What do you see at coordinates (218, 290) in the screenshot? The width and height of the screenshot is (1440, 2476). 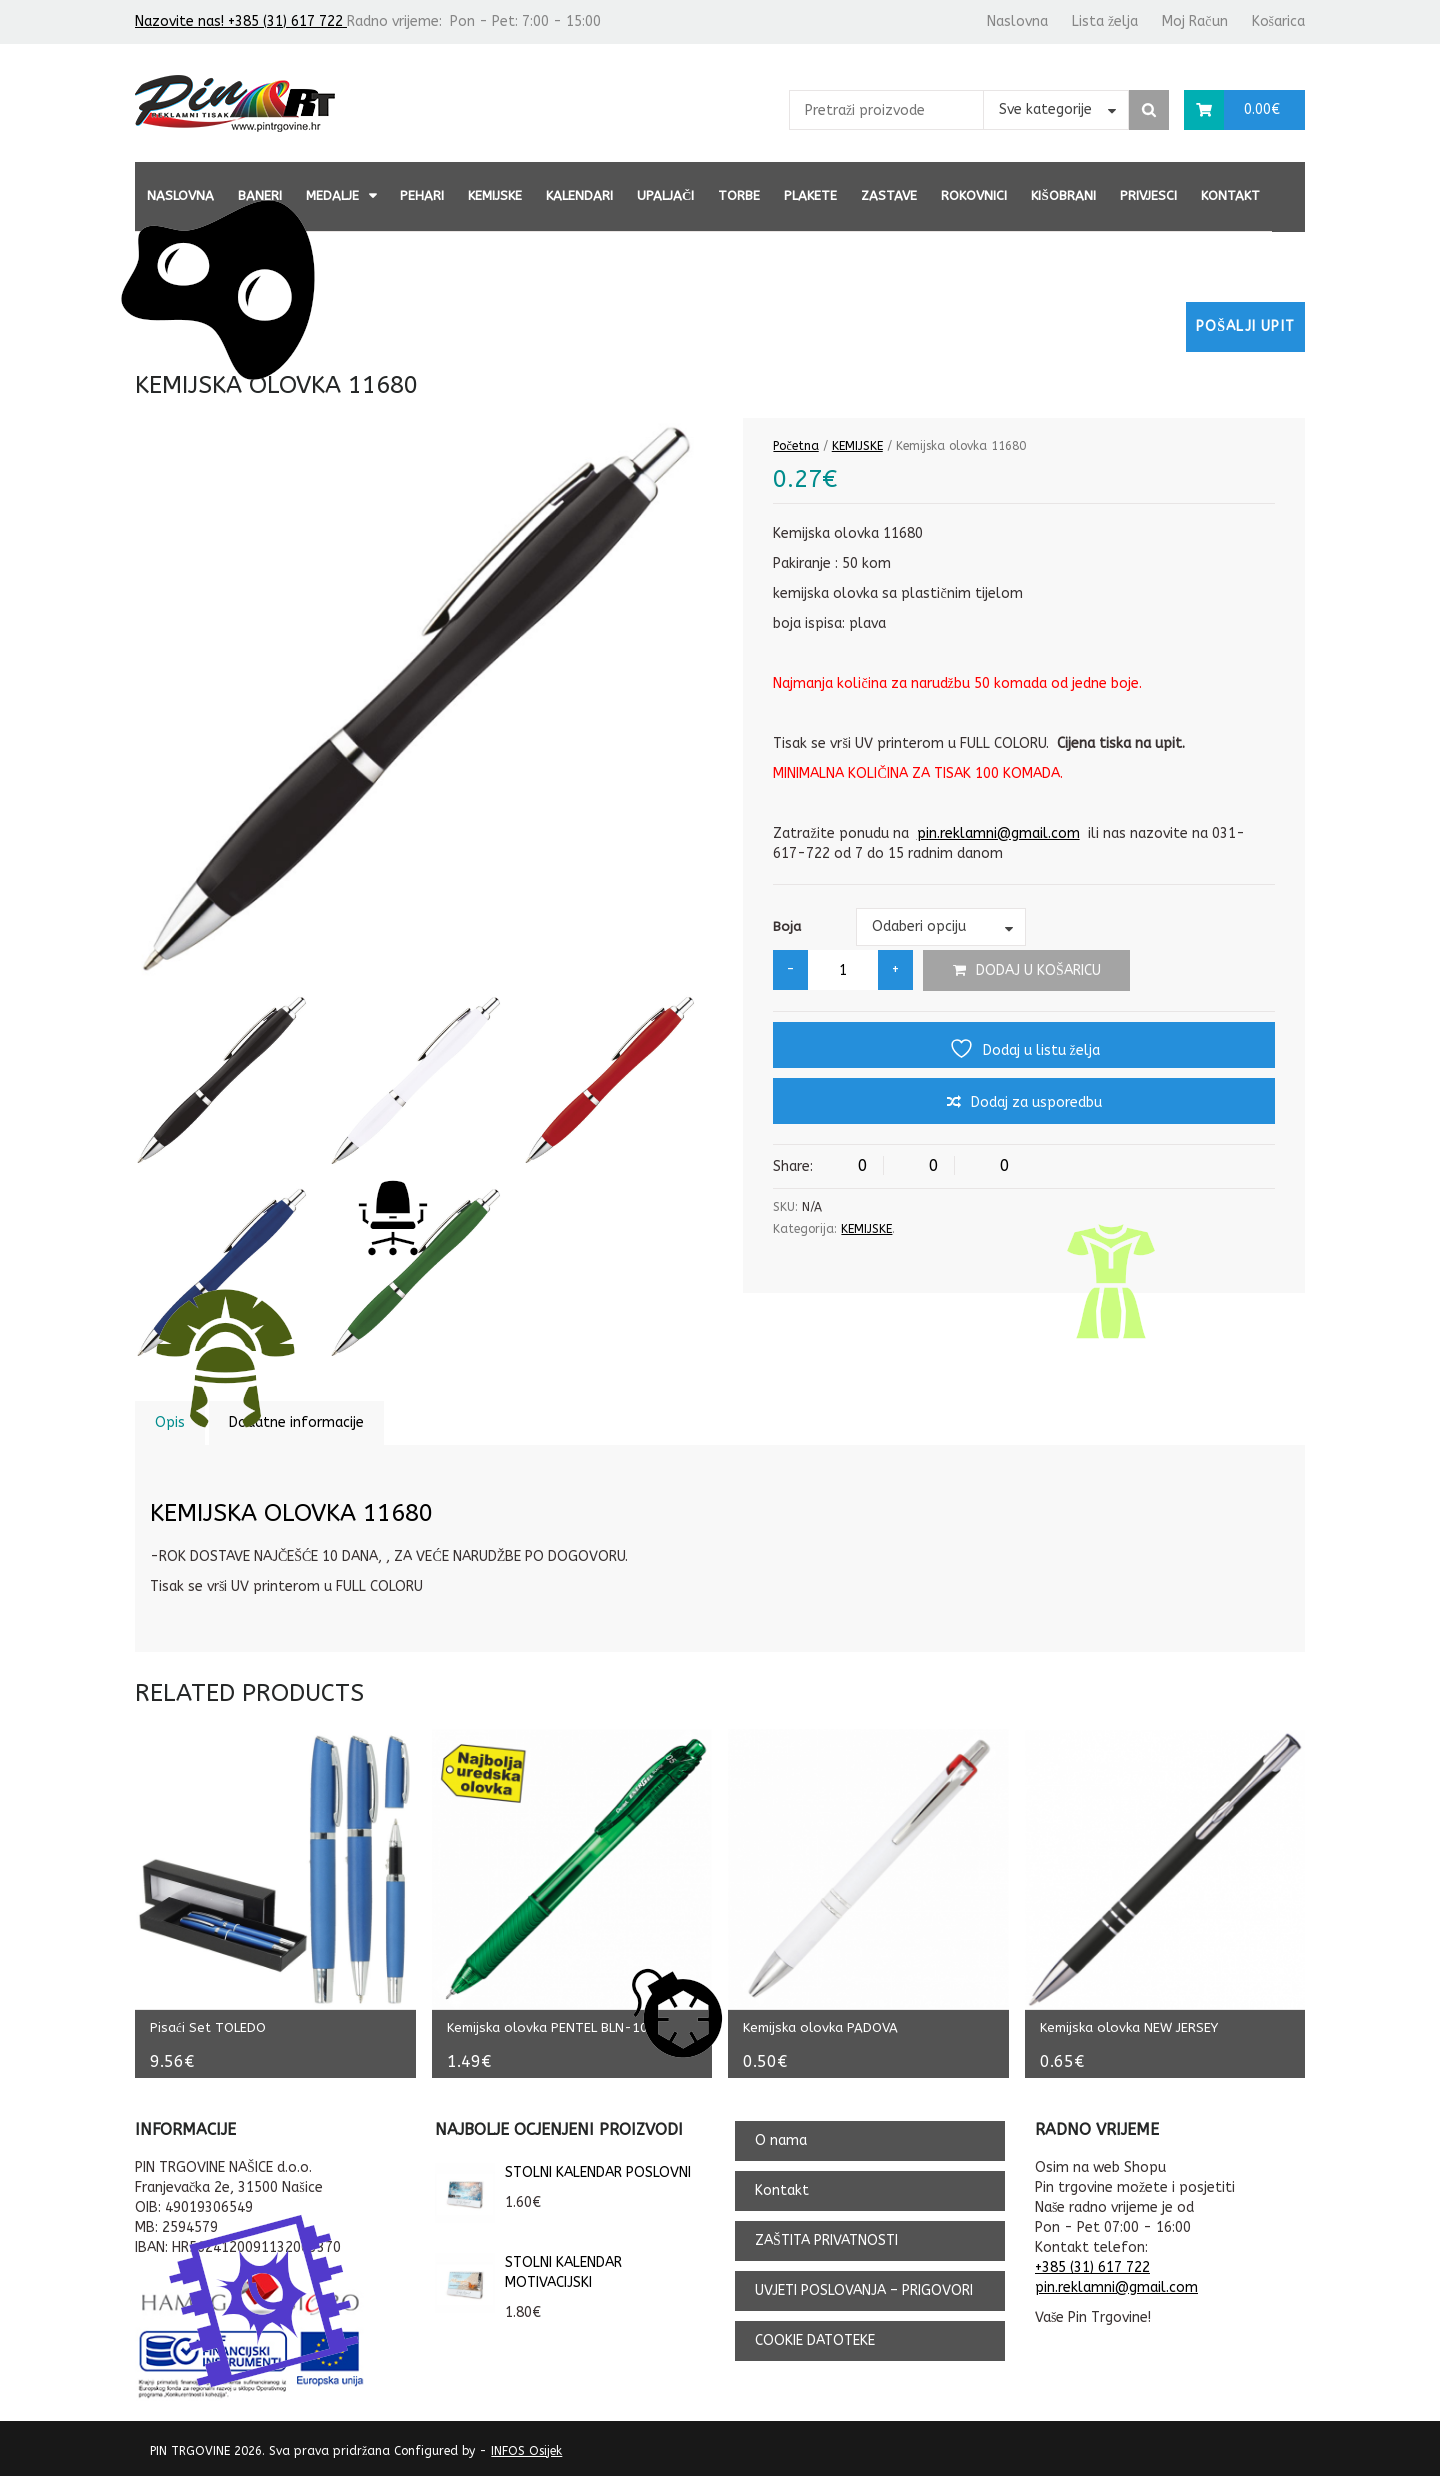 I see `indicates breakfast or morning meal options` at bounding box center [218, 290].